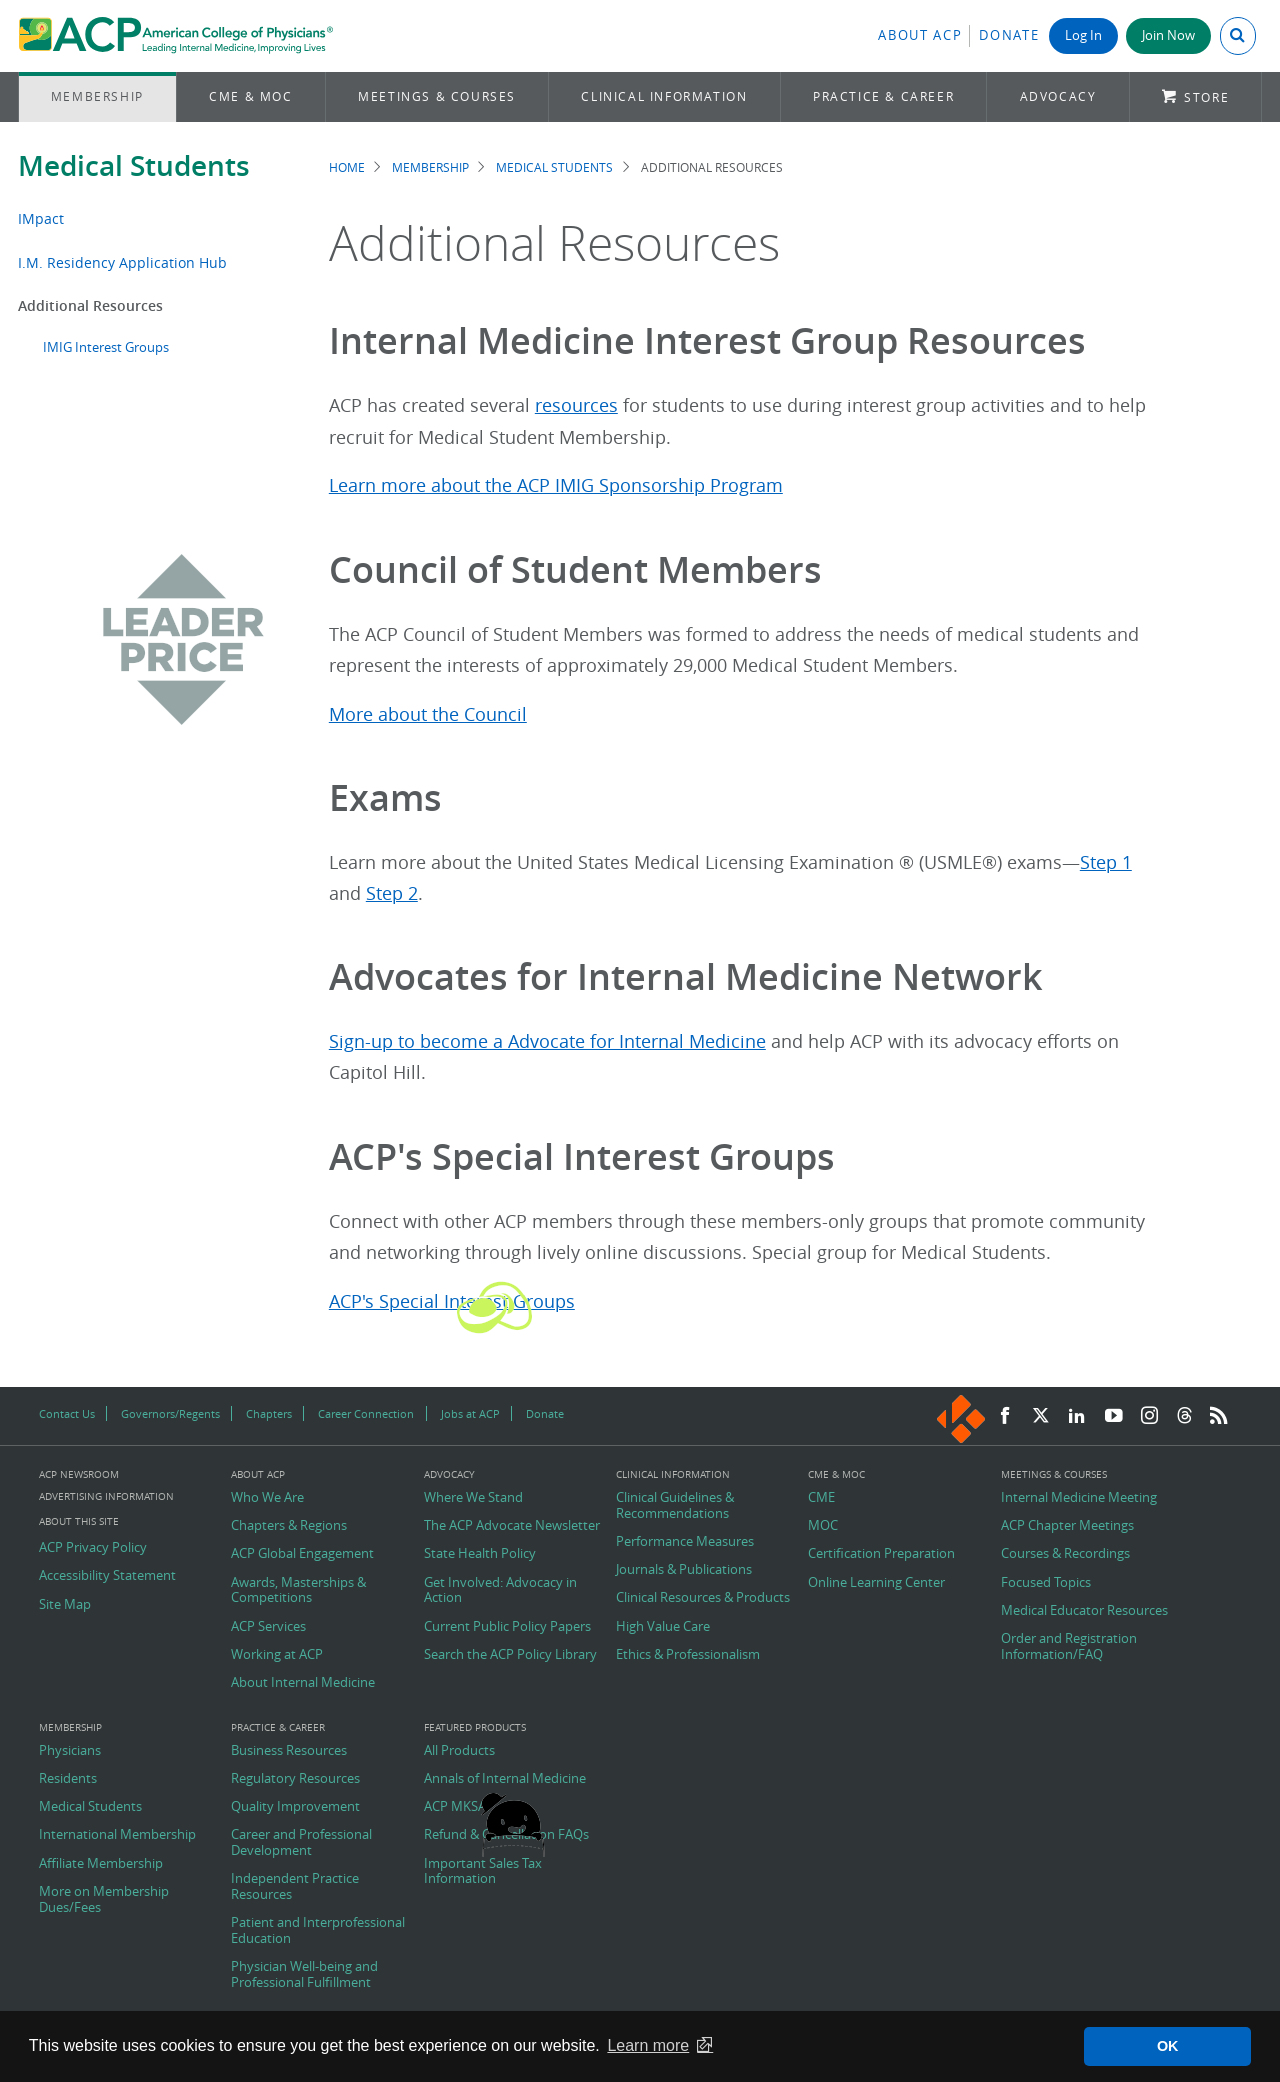 The height and width of the screenshot is (2082, 1280). What do you see at coordinates (961, 1419) in the screenshot?
I see `open kodi media center app` at bounding box center [961, 1419].